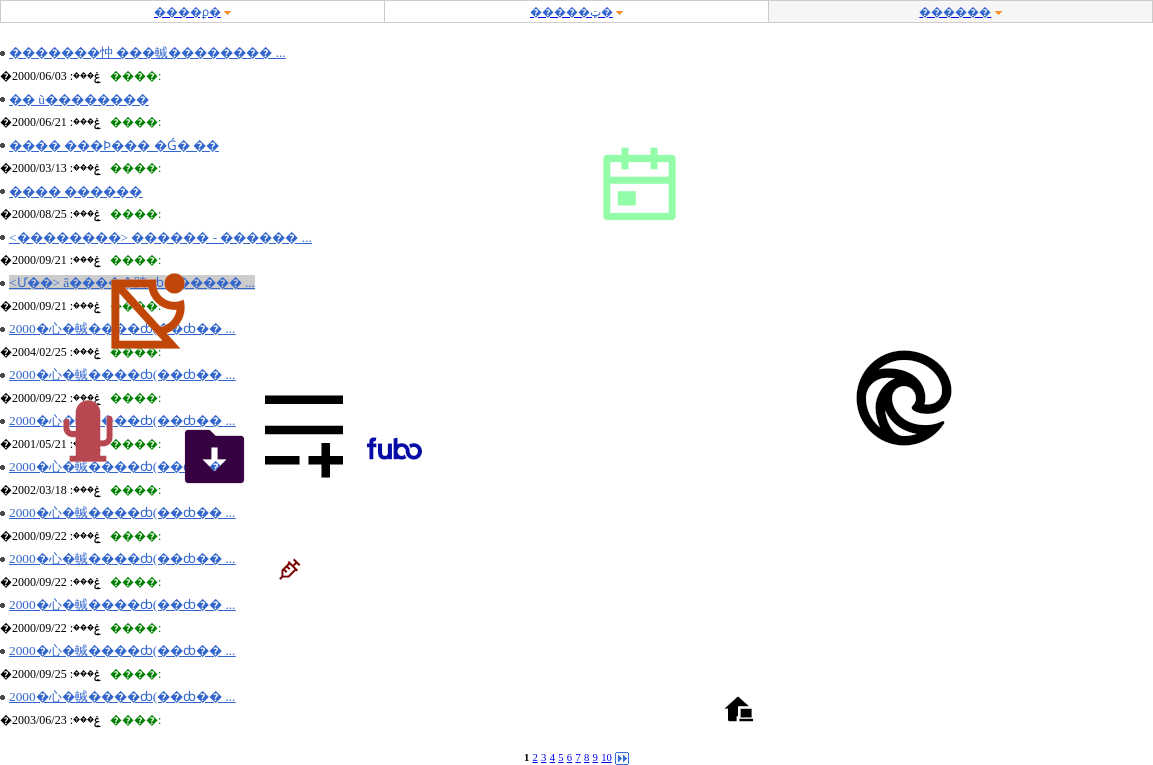 The image size is (1153, 765). Describe the element at coordinates (738, 710) in the screenshot. I see `access home office or remote work settings` at that location.